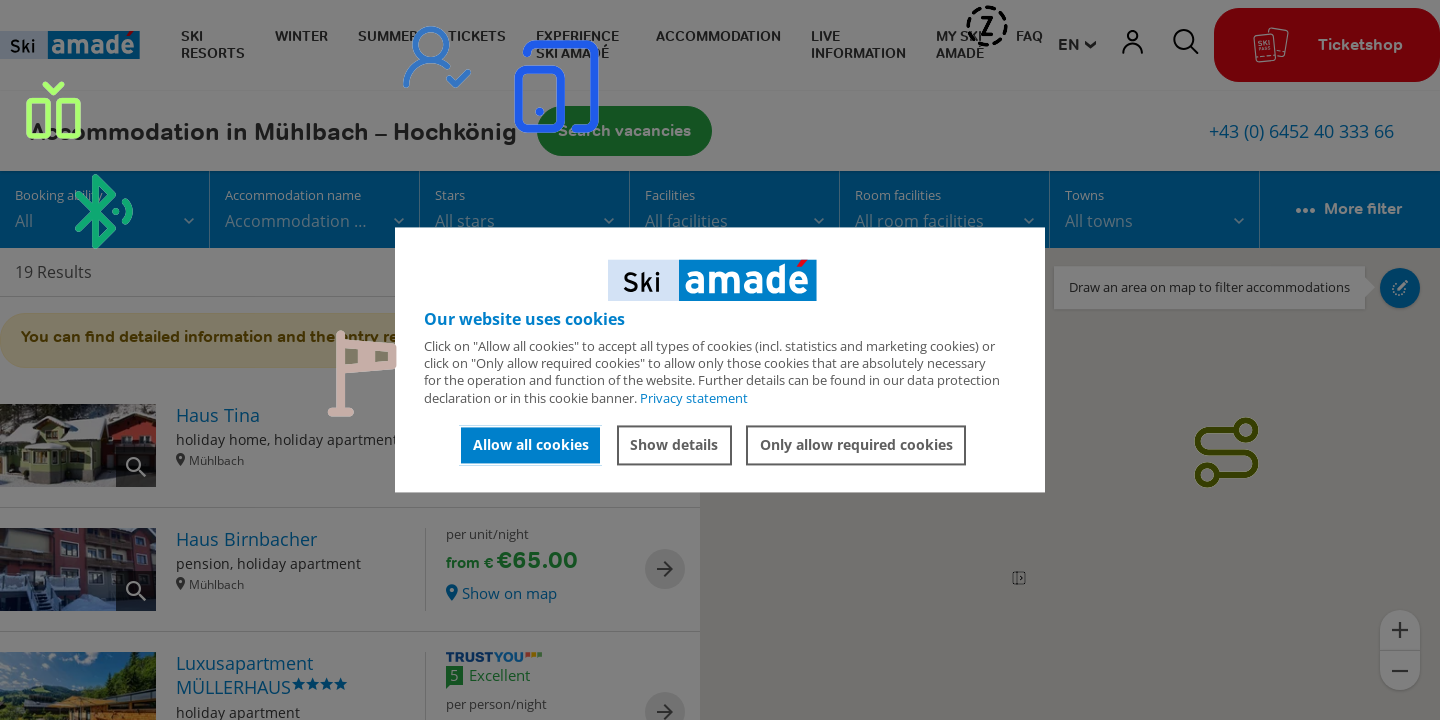 The height and width of the screenshot is (720, 1440). What do you see at coordinates (1226, 452) in the screenshot?
I see `view directions or navigation route` at bounding box center [1226, 452].